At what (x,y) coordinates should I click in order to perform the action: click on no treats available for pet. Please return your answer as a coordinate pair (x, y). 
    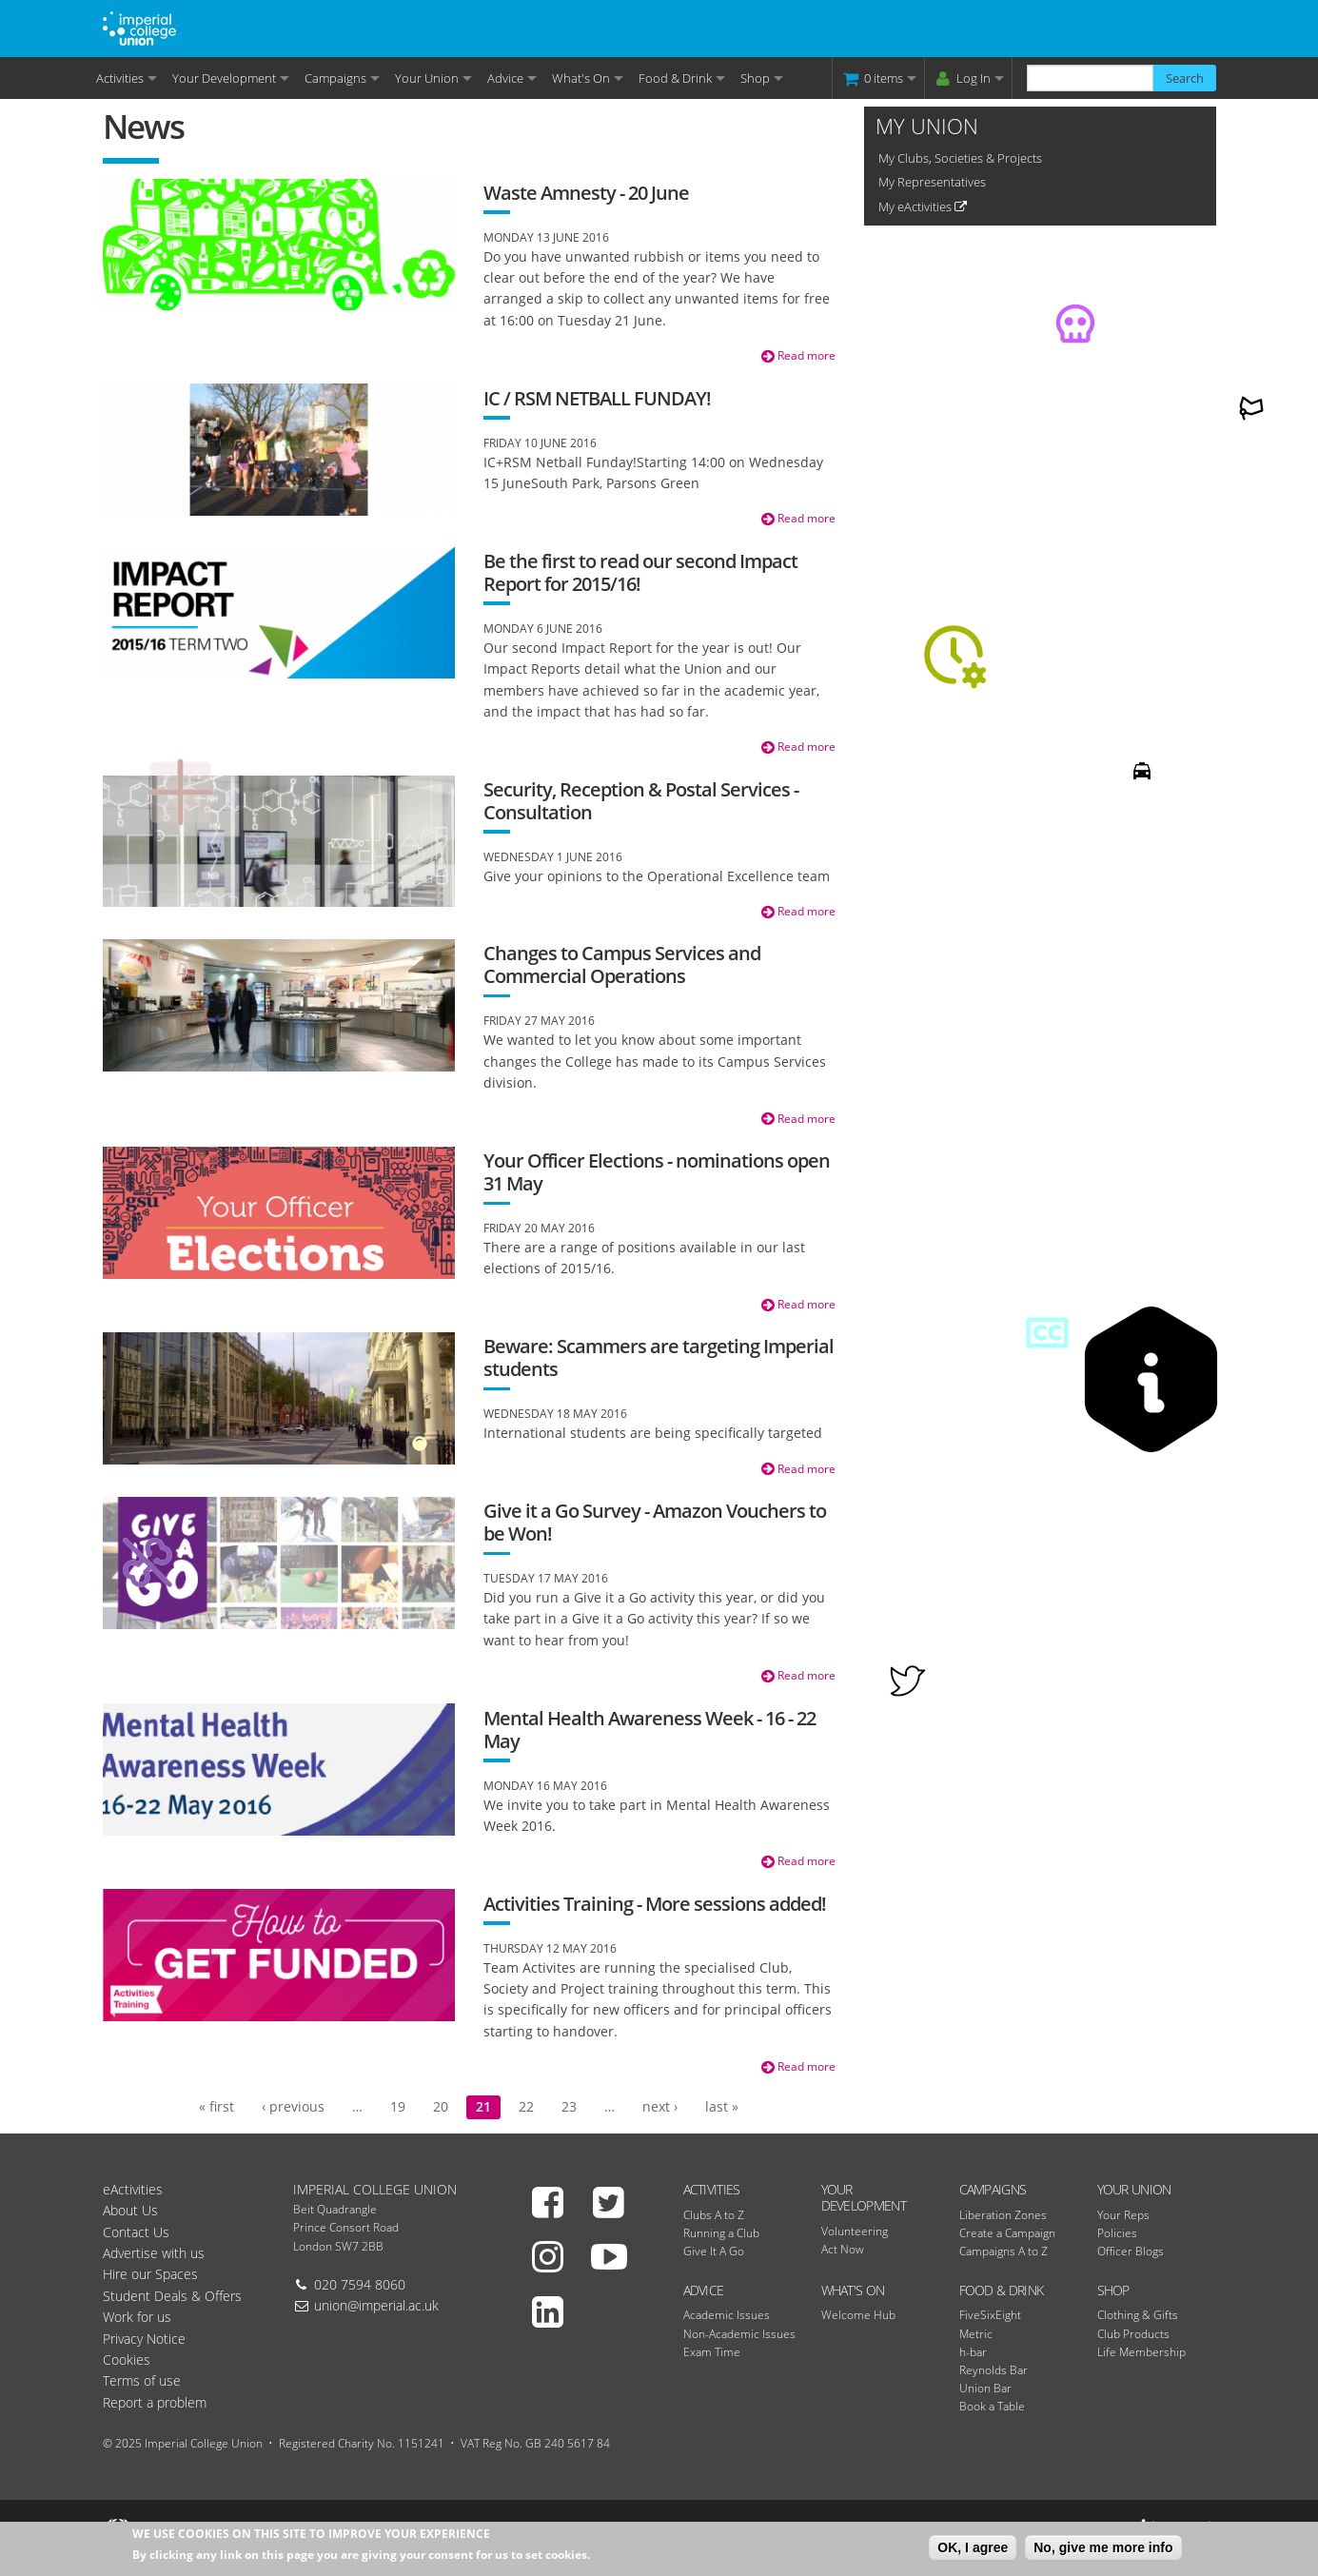
    Looking at the image, I should click on (148, 1563).